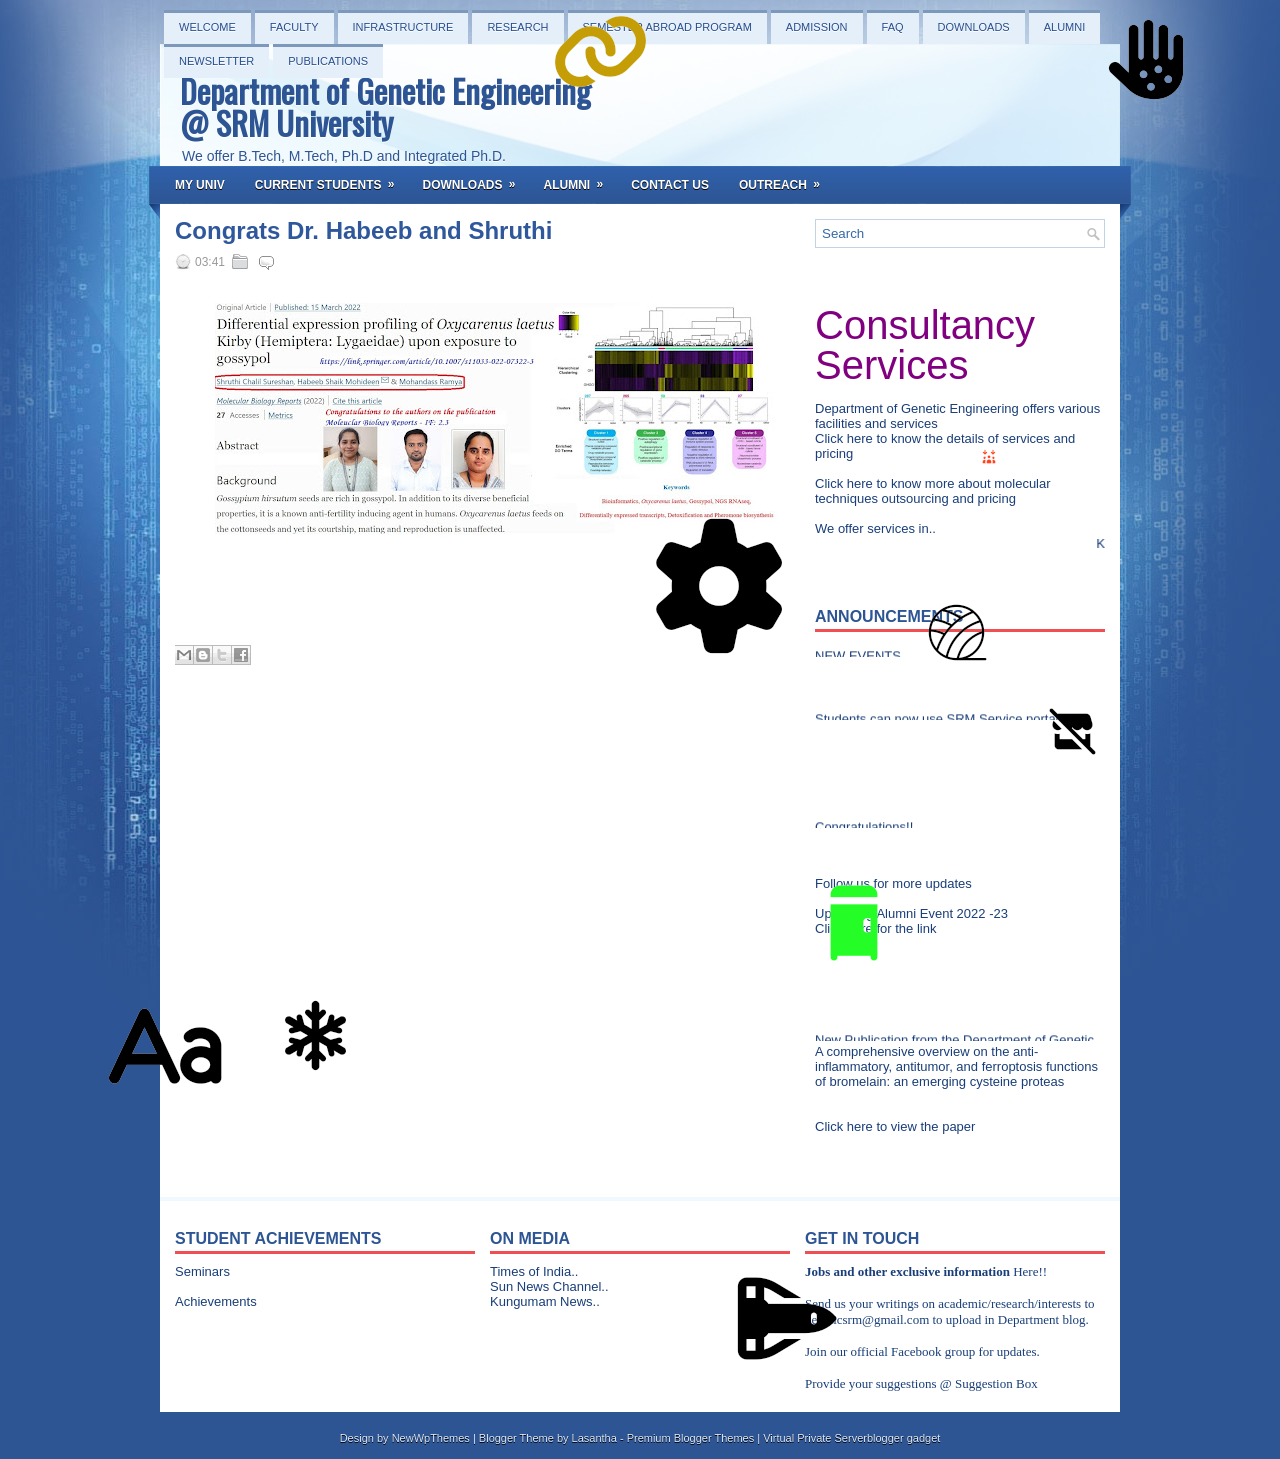  I want to click on locate nearby portable restrooms, so click(854, 923).